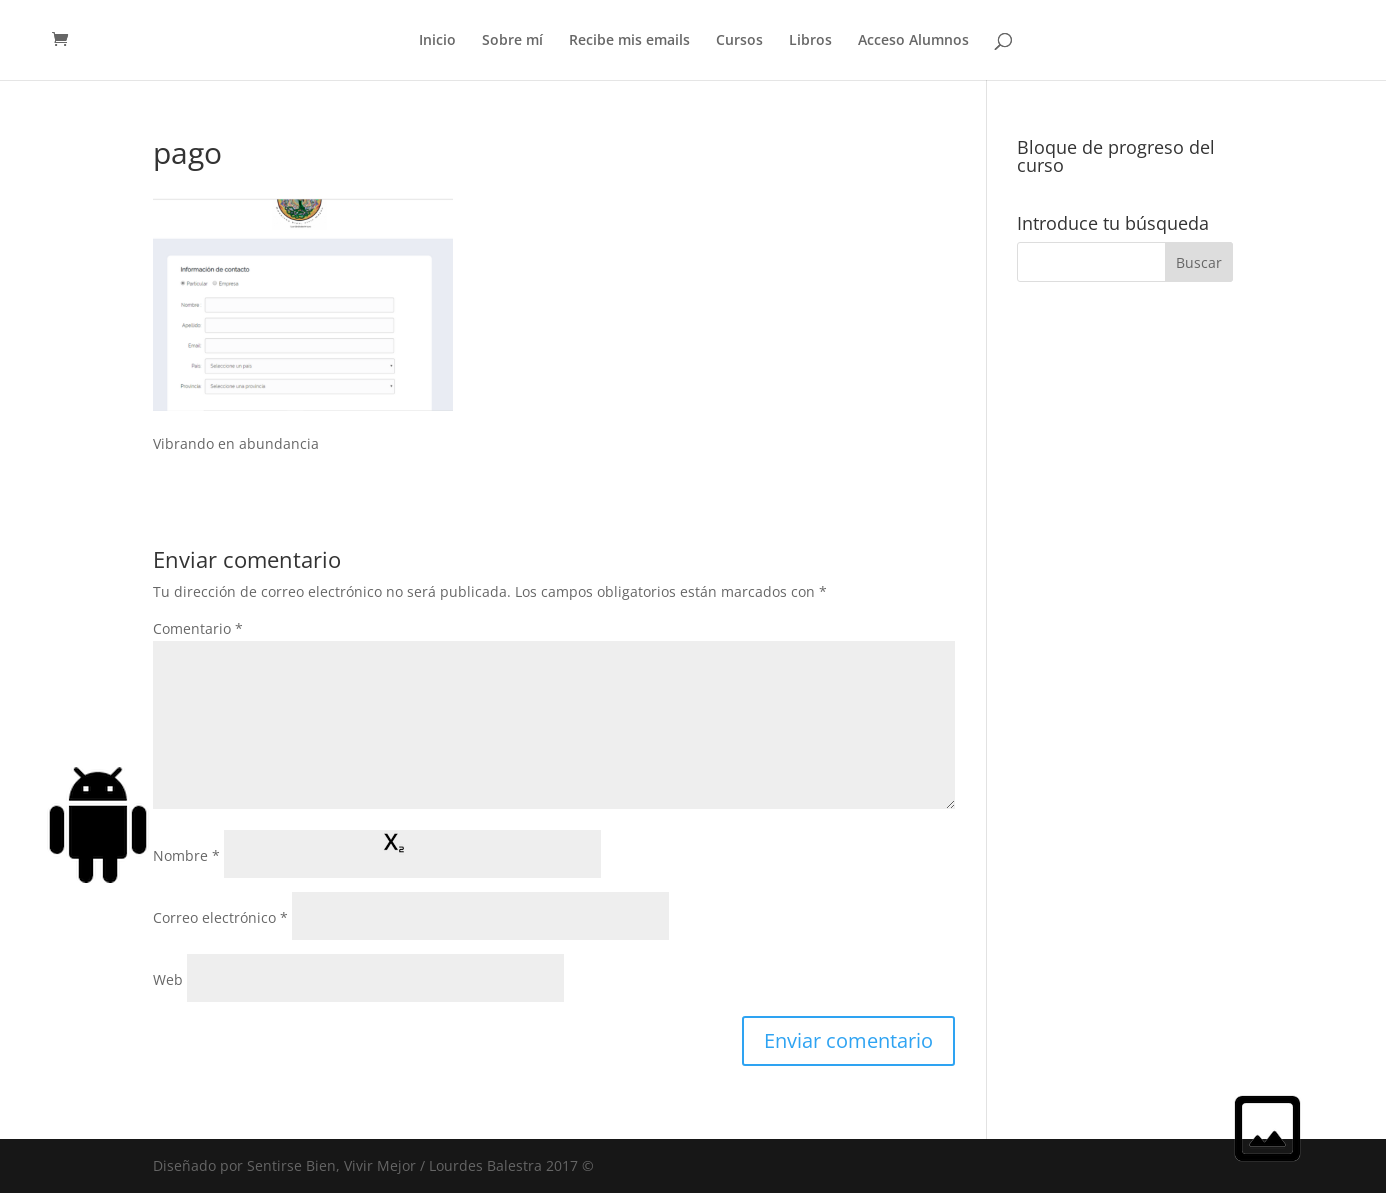 The image size is (1386, 1193). What do you see at coordinates (391, 843) in the screenshot?
I see `format text as subscript` at bounding box center [391, 843].